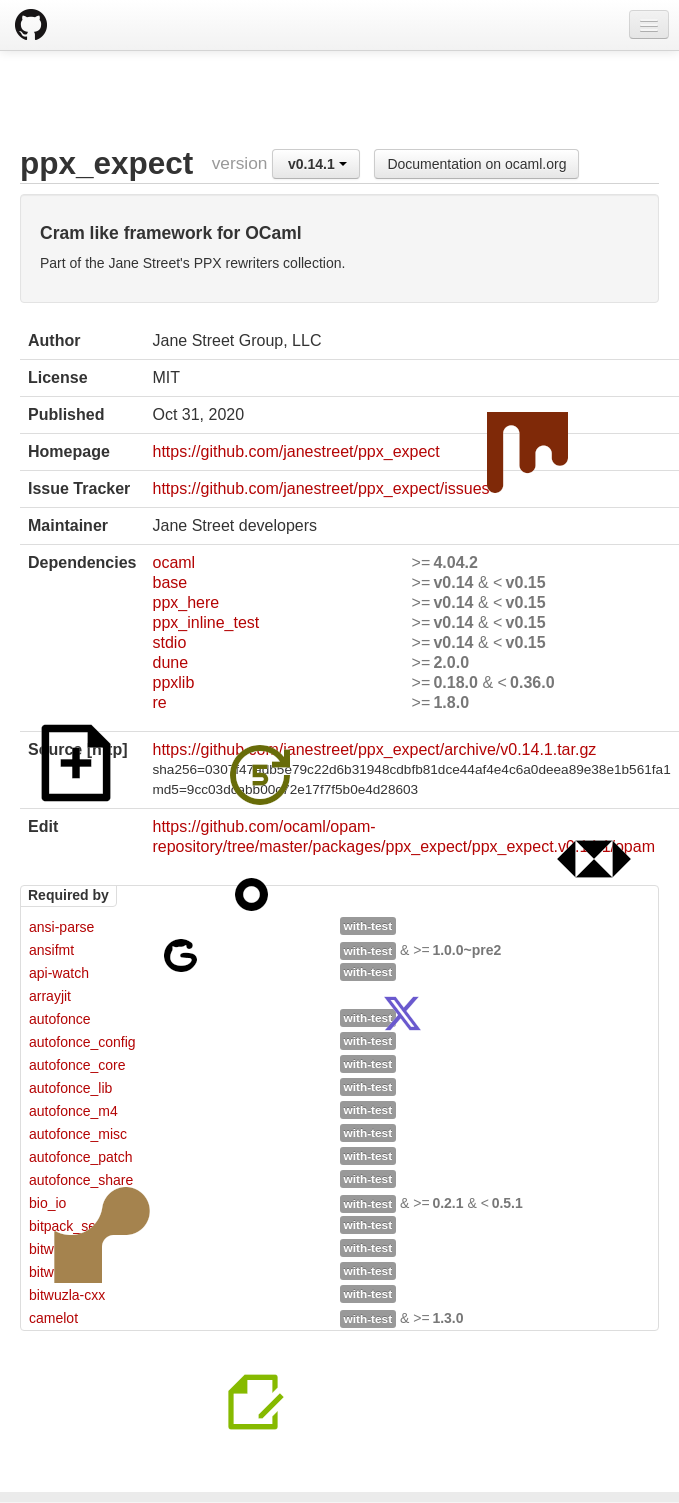 Image resolution: width=679 pixels, height=1503 pixels. What do you see at coordinates (253, 1402) in the screenshot?
I see `edit a document or file` at bounding box center [253, 1402].